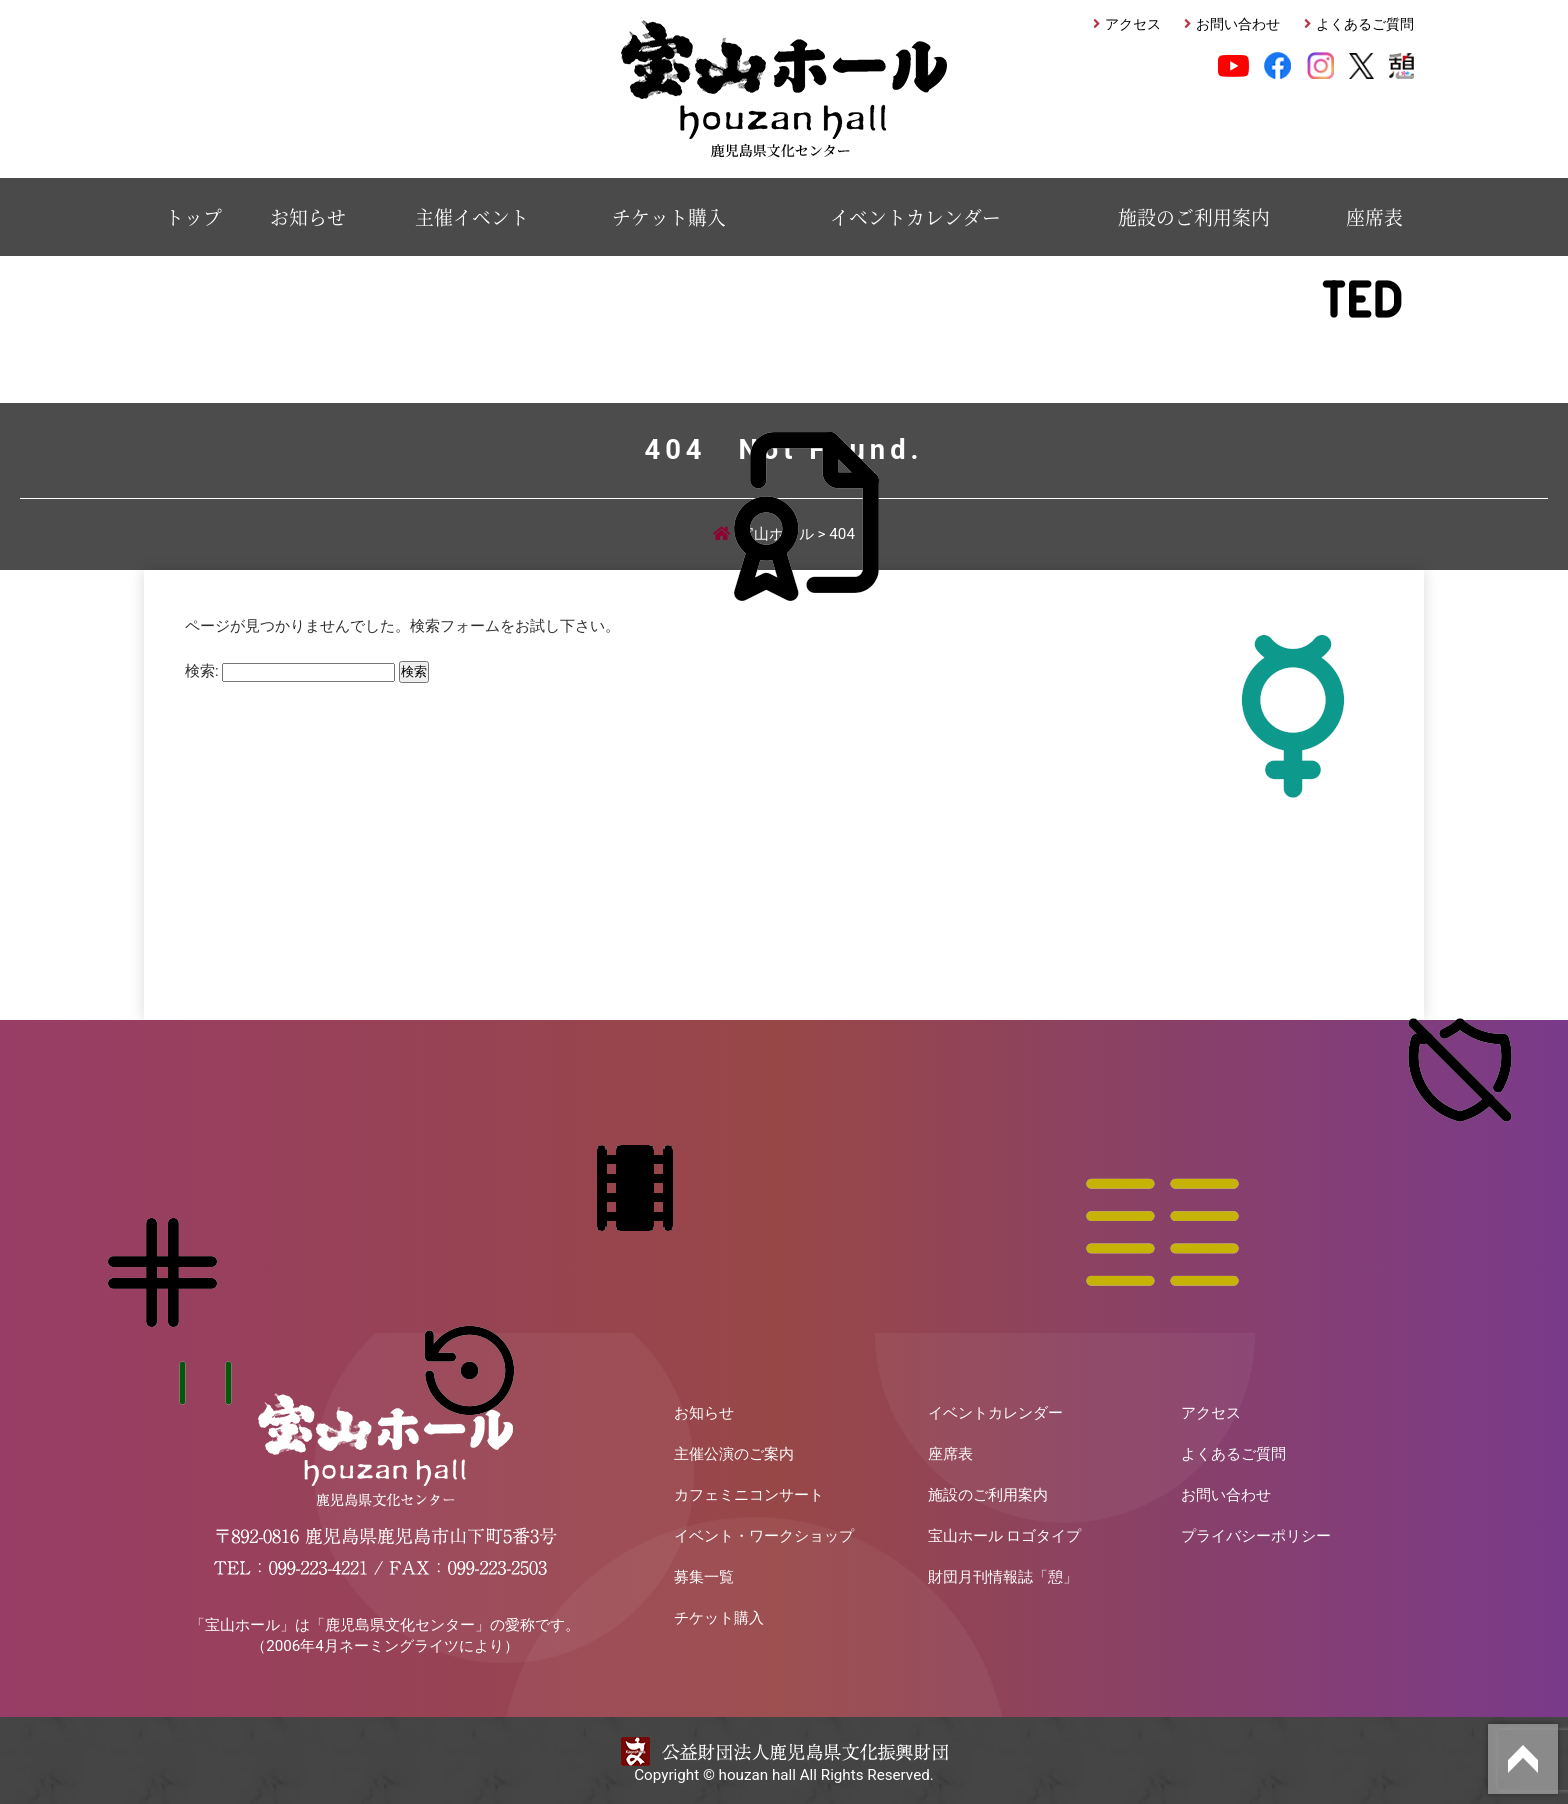  Describe the element at coordinates (162, 1272) in the screenshot. I see `apply golden ratio grid overlay` at that location.